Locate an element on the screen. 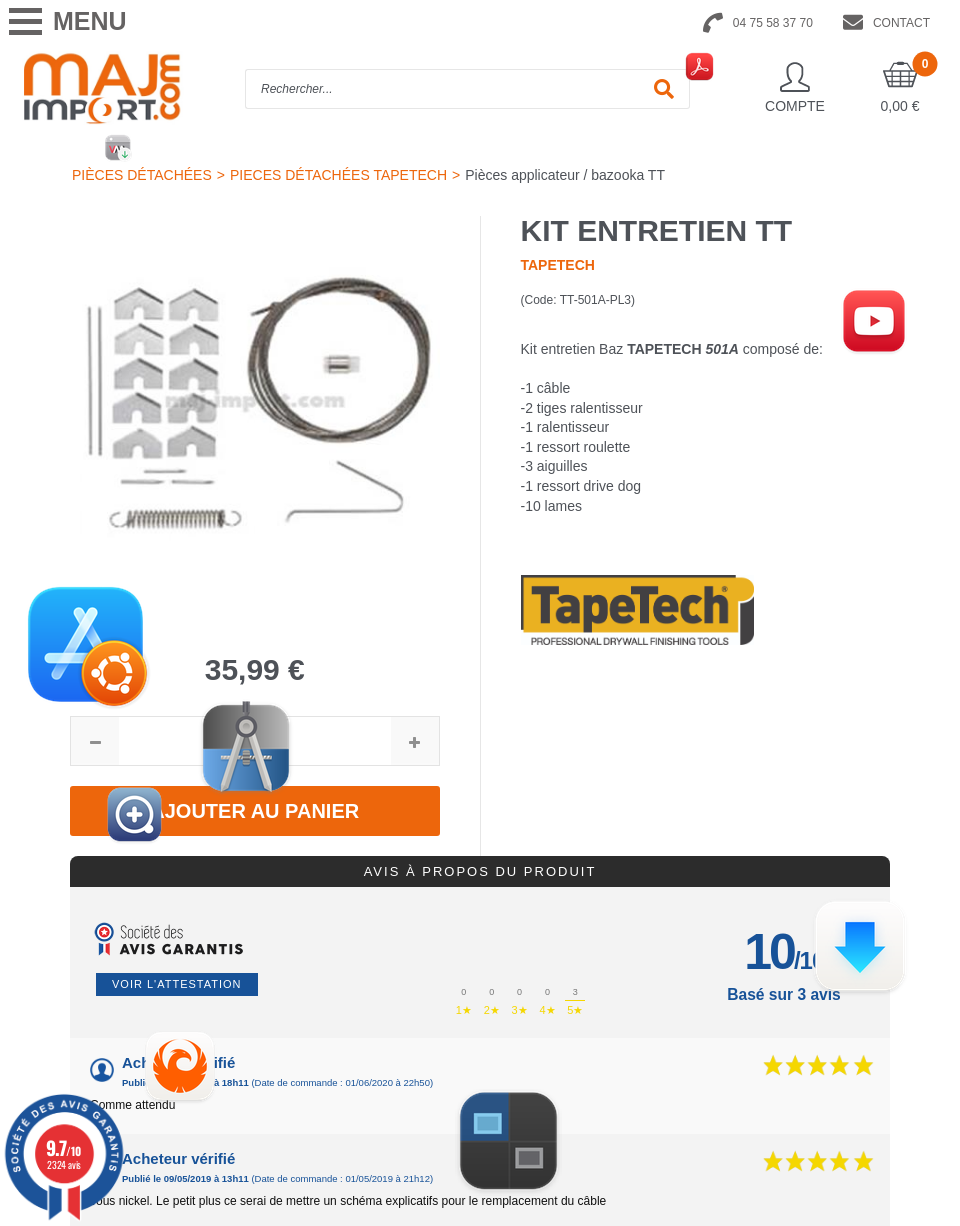 This screenshot has height=1226, width=960. access virtual desktop preferences is located at coordinates (508, 1142).